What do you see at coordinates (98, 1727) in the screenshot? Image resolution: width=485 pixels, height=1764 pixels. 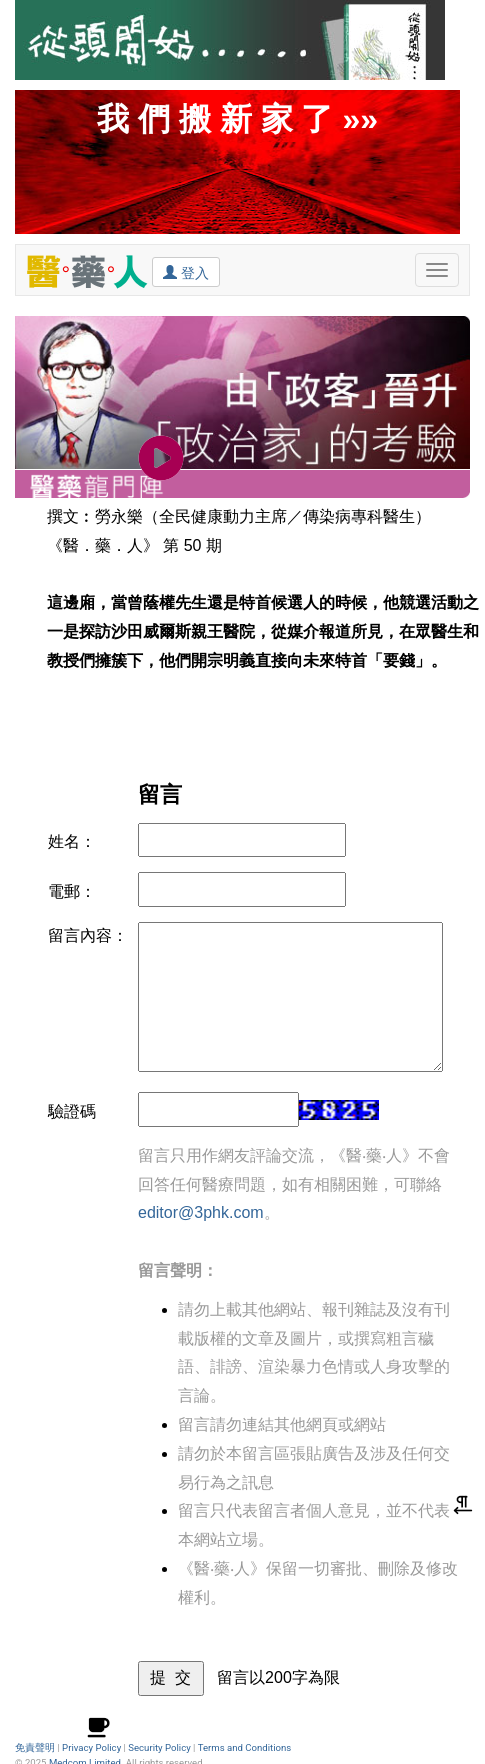 I see `take a coffee break or pause work` at bounding box center [98, 1727].